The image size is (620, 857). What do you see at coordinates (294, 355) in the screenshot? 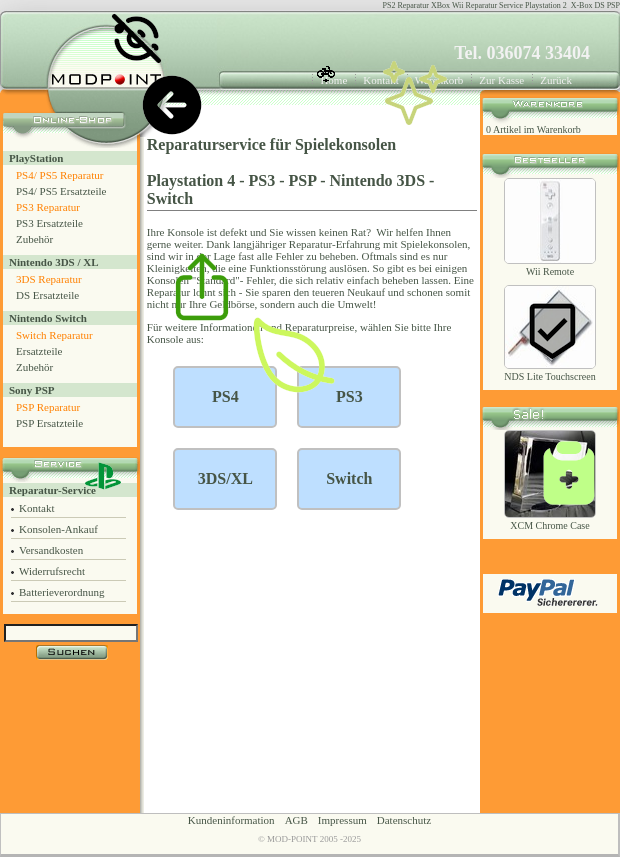
I see `indicates eco-friendly or sustainable option` at bounding box center [294, 355].